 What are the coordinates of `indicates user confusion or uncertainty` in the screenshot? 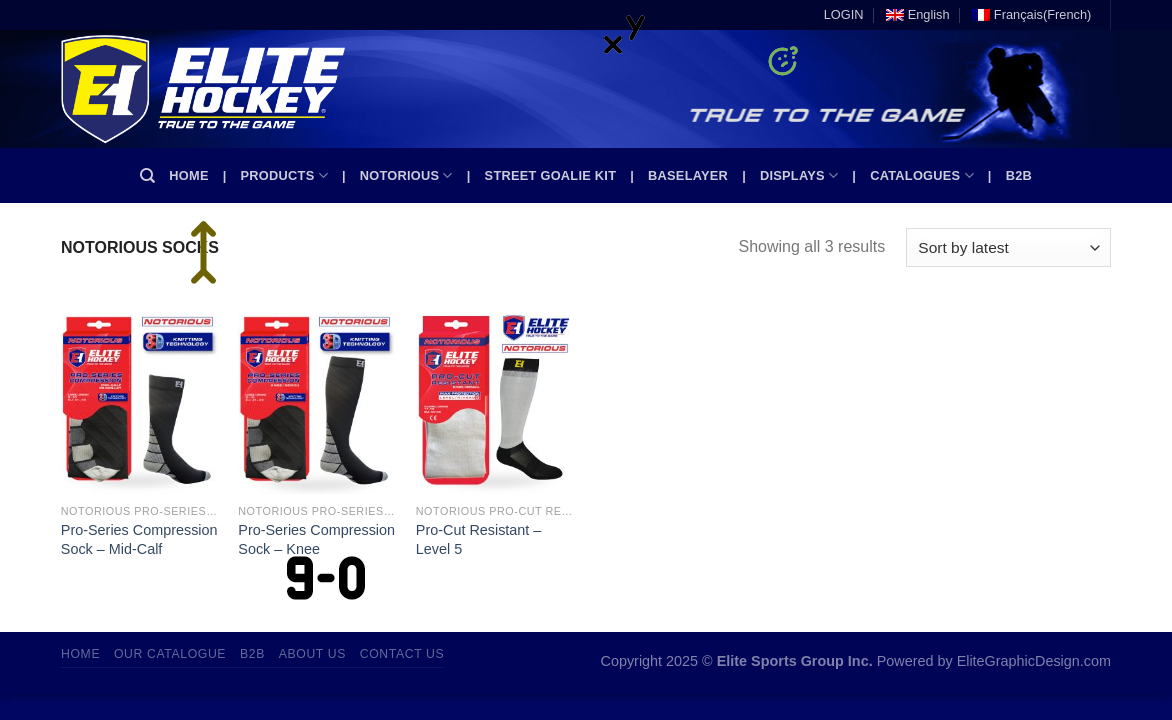 It's located at (782, 61).